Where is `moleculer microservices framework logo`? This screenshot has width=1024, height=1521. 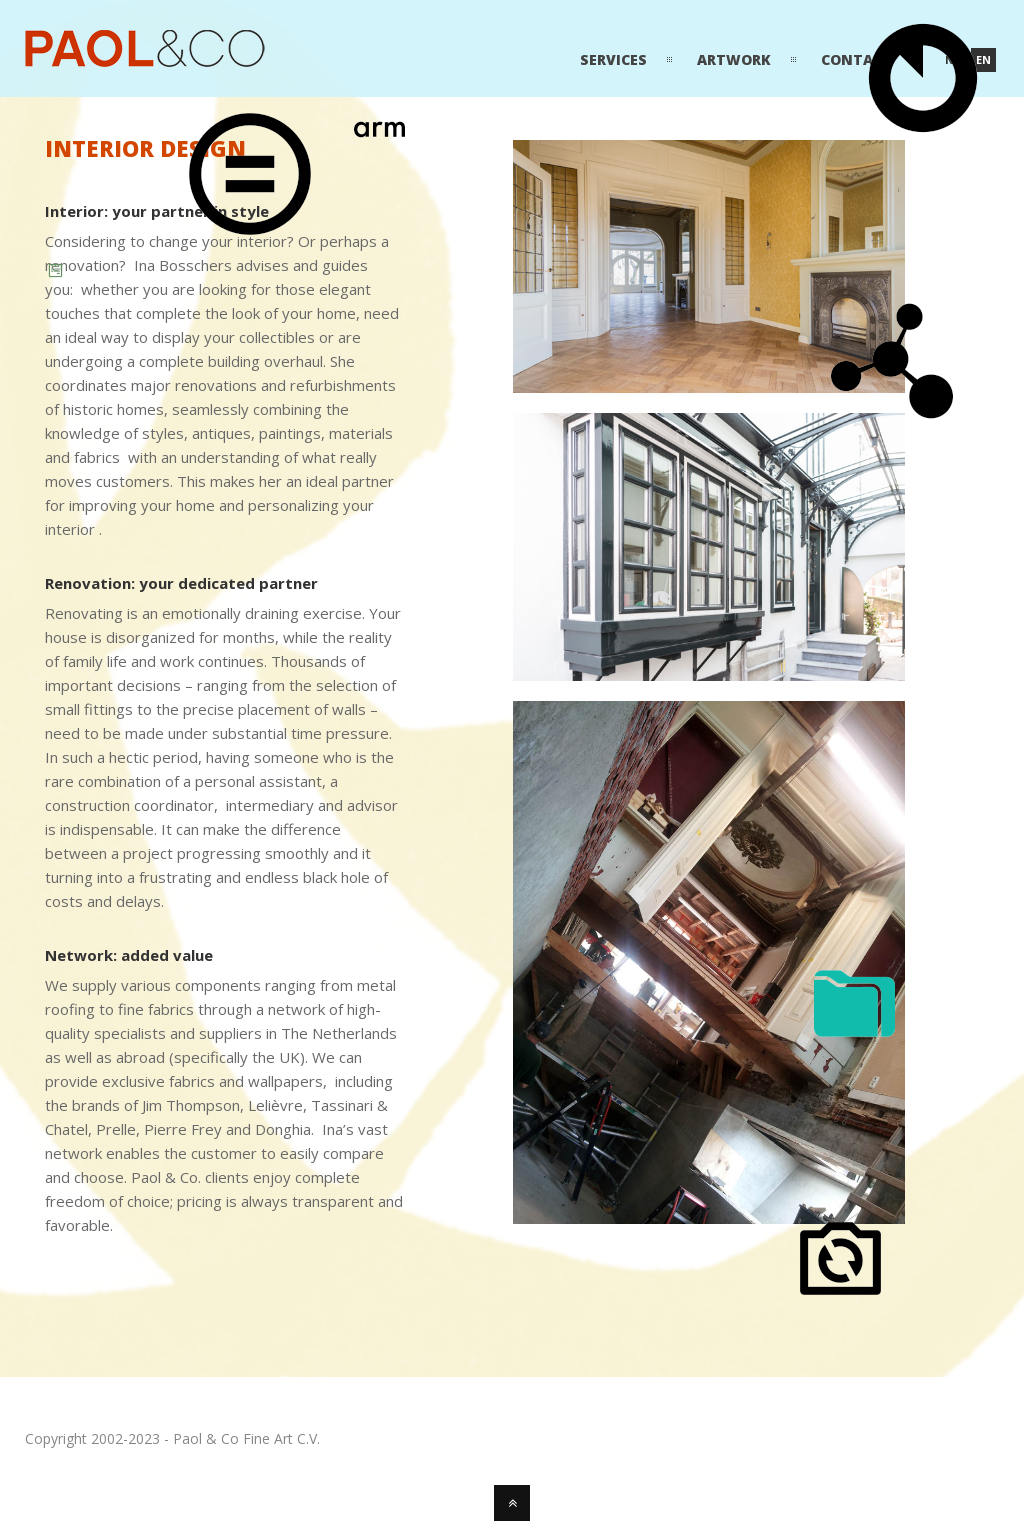 moleculer microservices framework logo is located at coordinates (892, 361).